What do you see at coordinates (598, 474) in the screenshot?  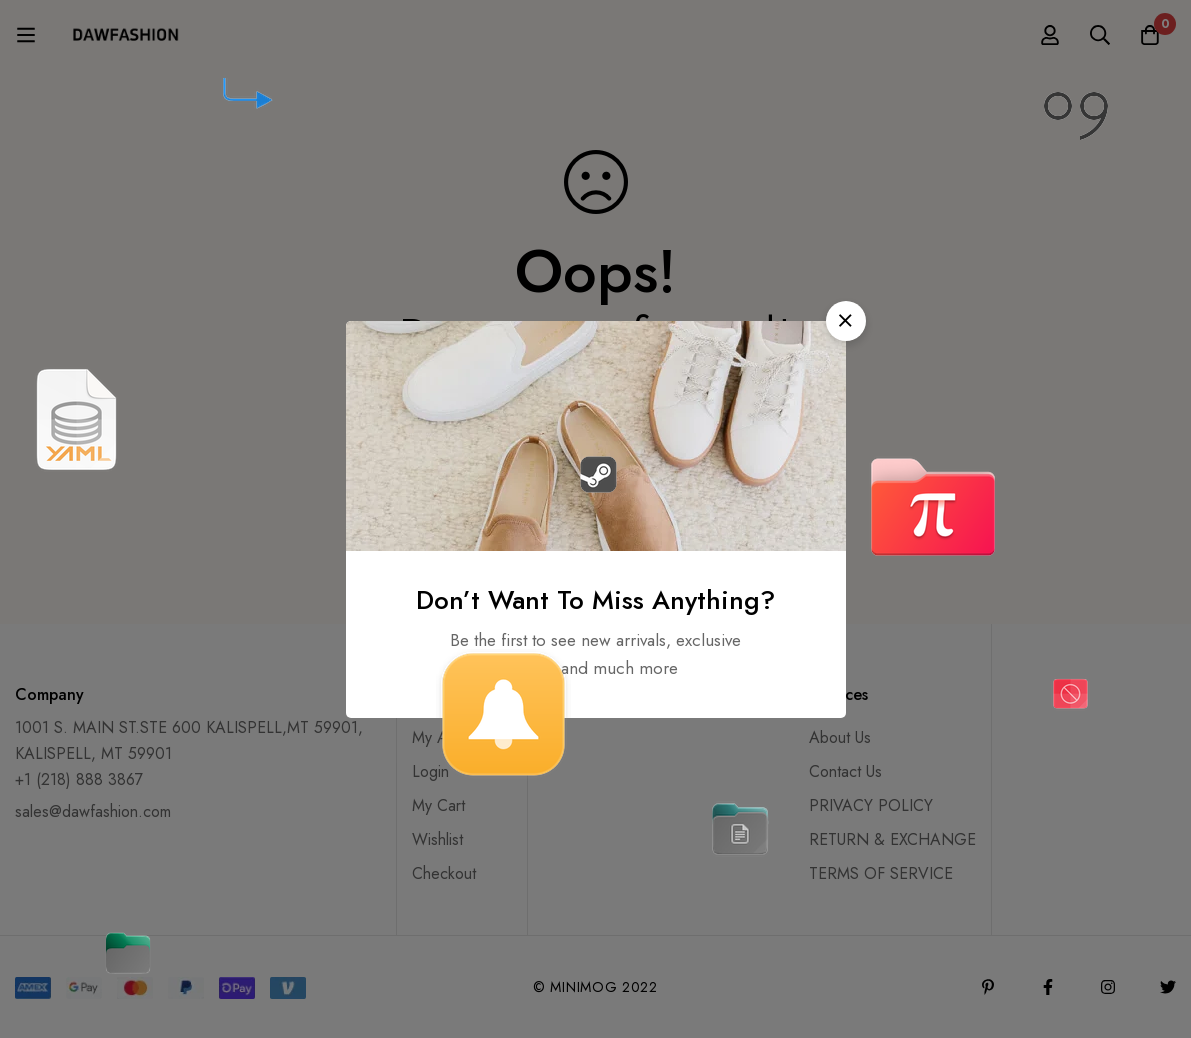 I see `open steamos application` at bounding box center [598, 474].